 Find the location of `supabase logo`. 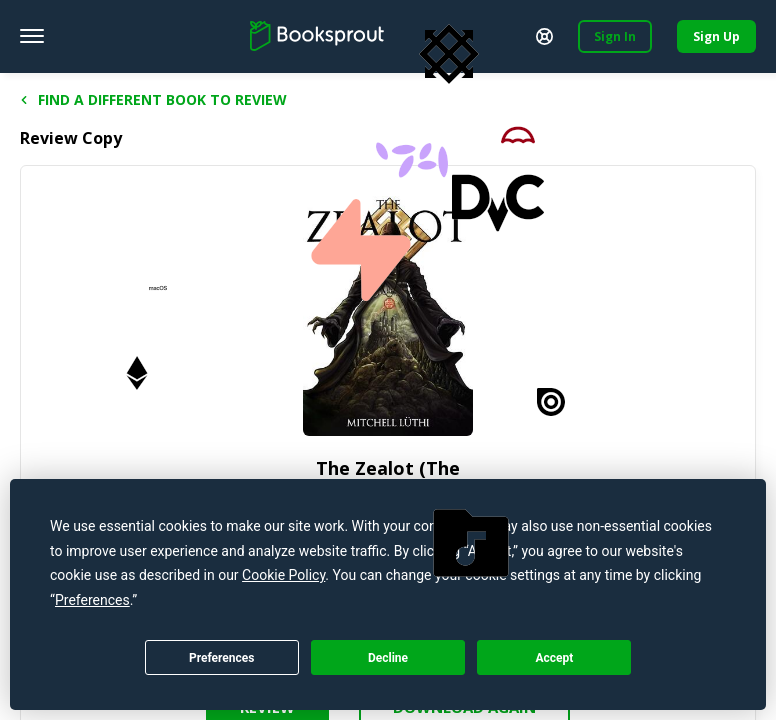

supabase logo is located at coordinates (361, 250).